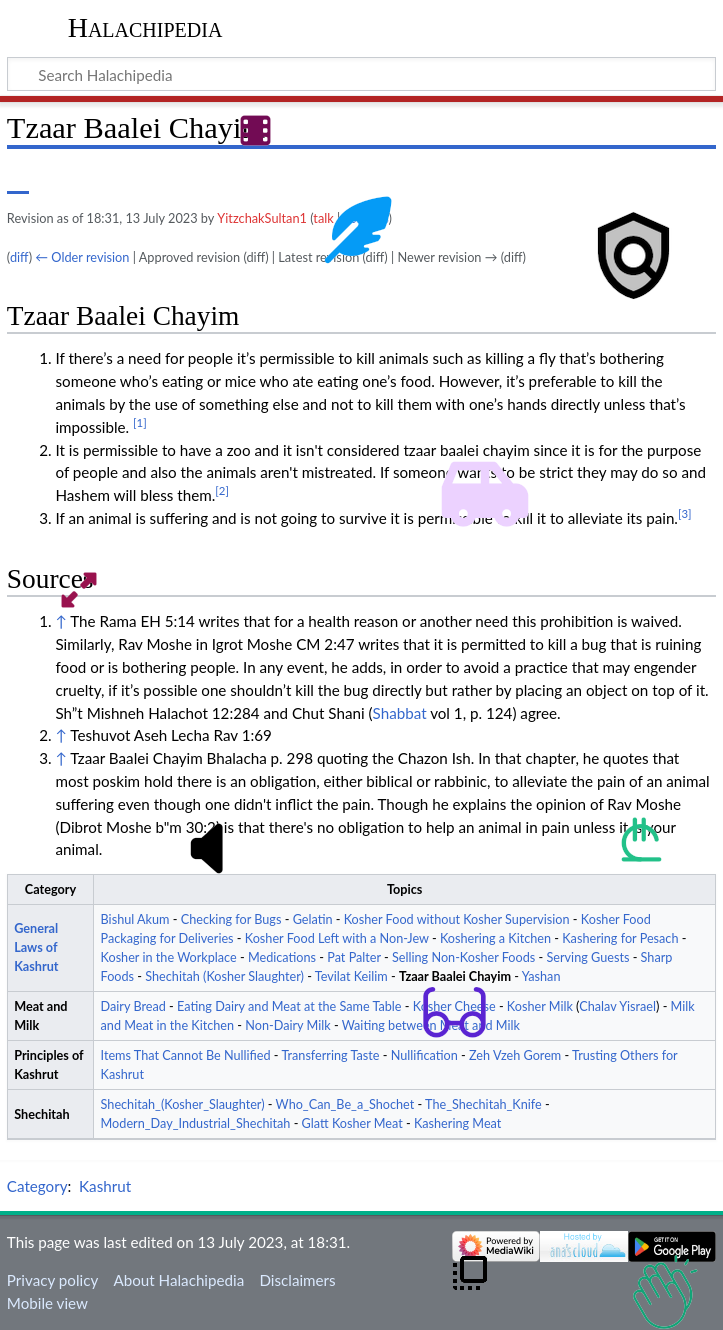 This screenshot has width=723, height=1330. I want to click on expand to fullscreen mode, so click(79, 590).